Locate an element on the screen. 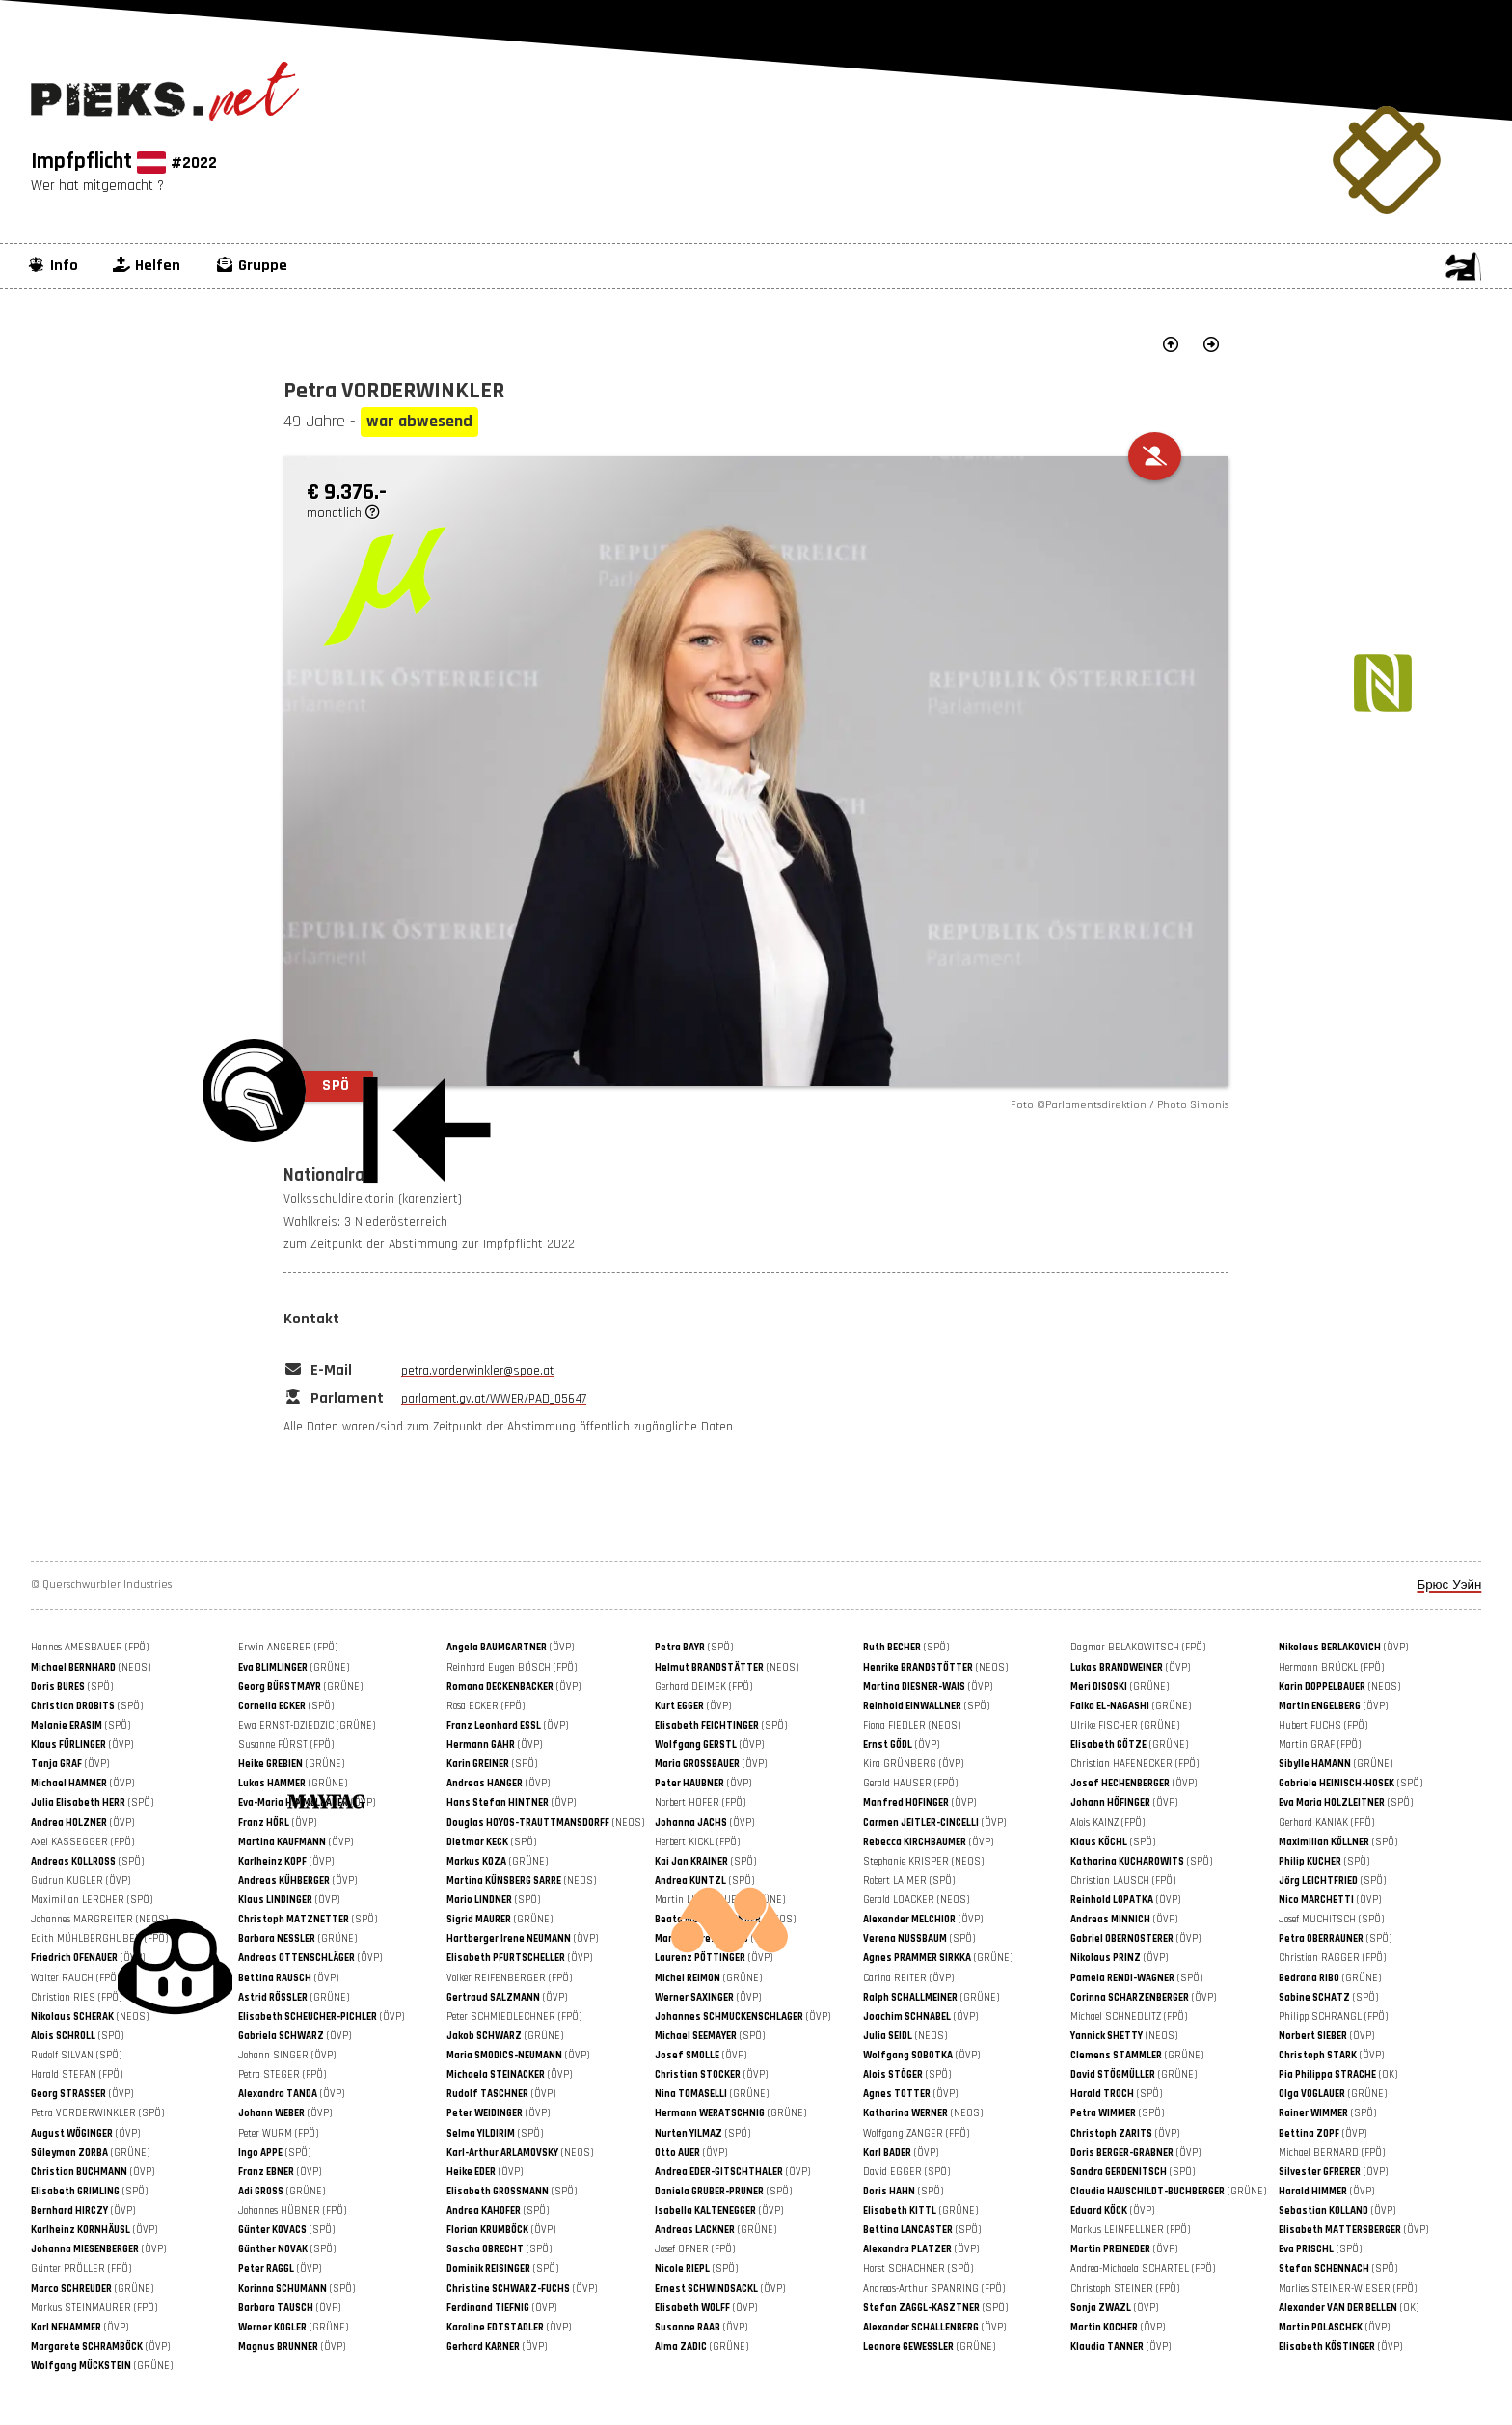 Image resolution: width=1512 pixels, height=2425 pixels. maytag brand logo is located at coordinates (326, 1801).